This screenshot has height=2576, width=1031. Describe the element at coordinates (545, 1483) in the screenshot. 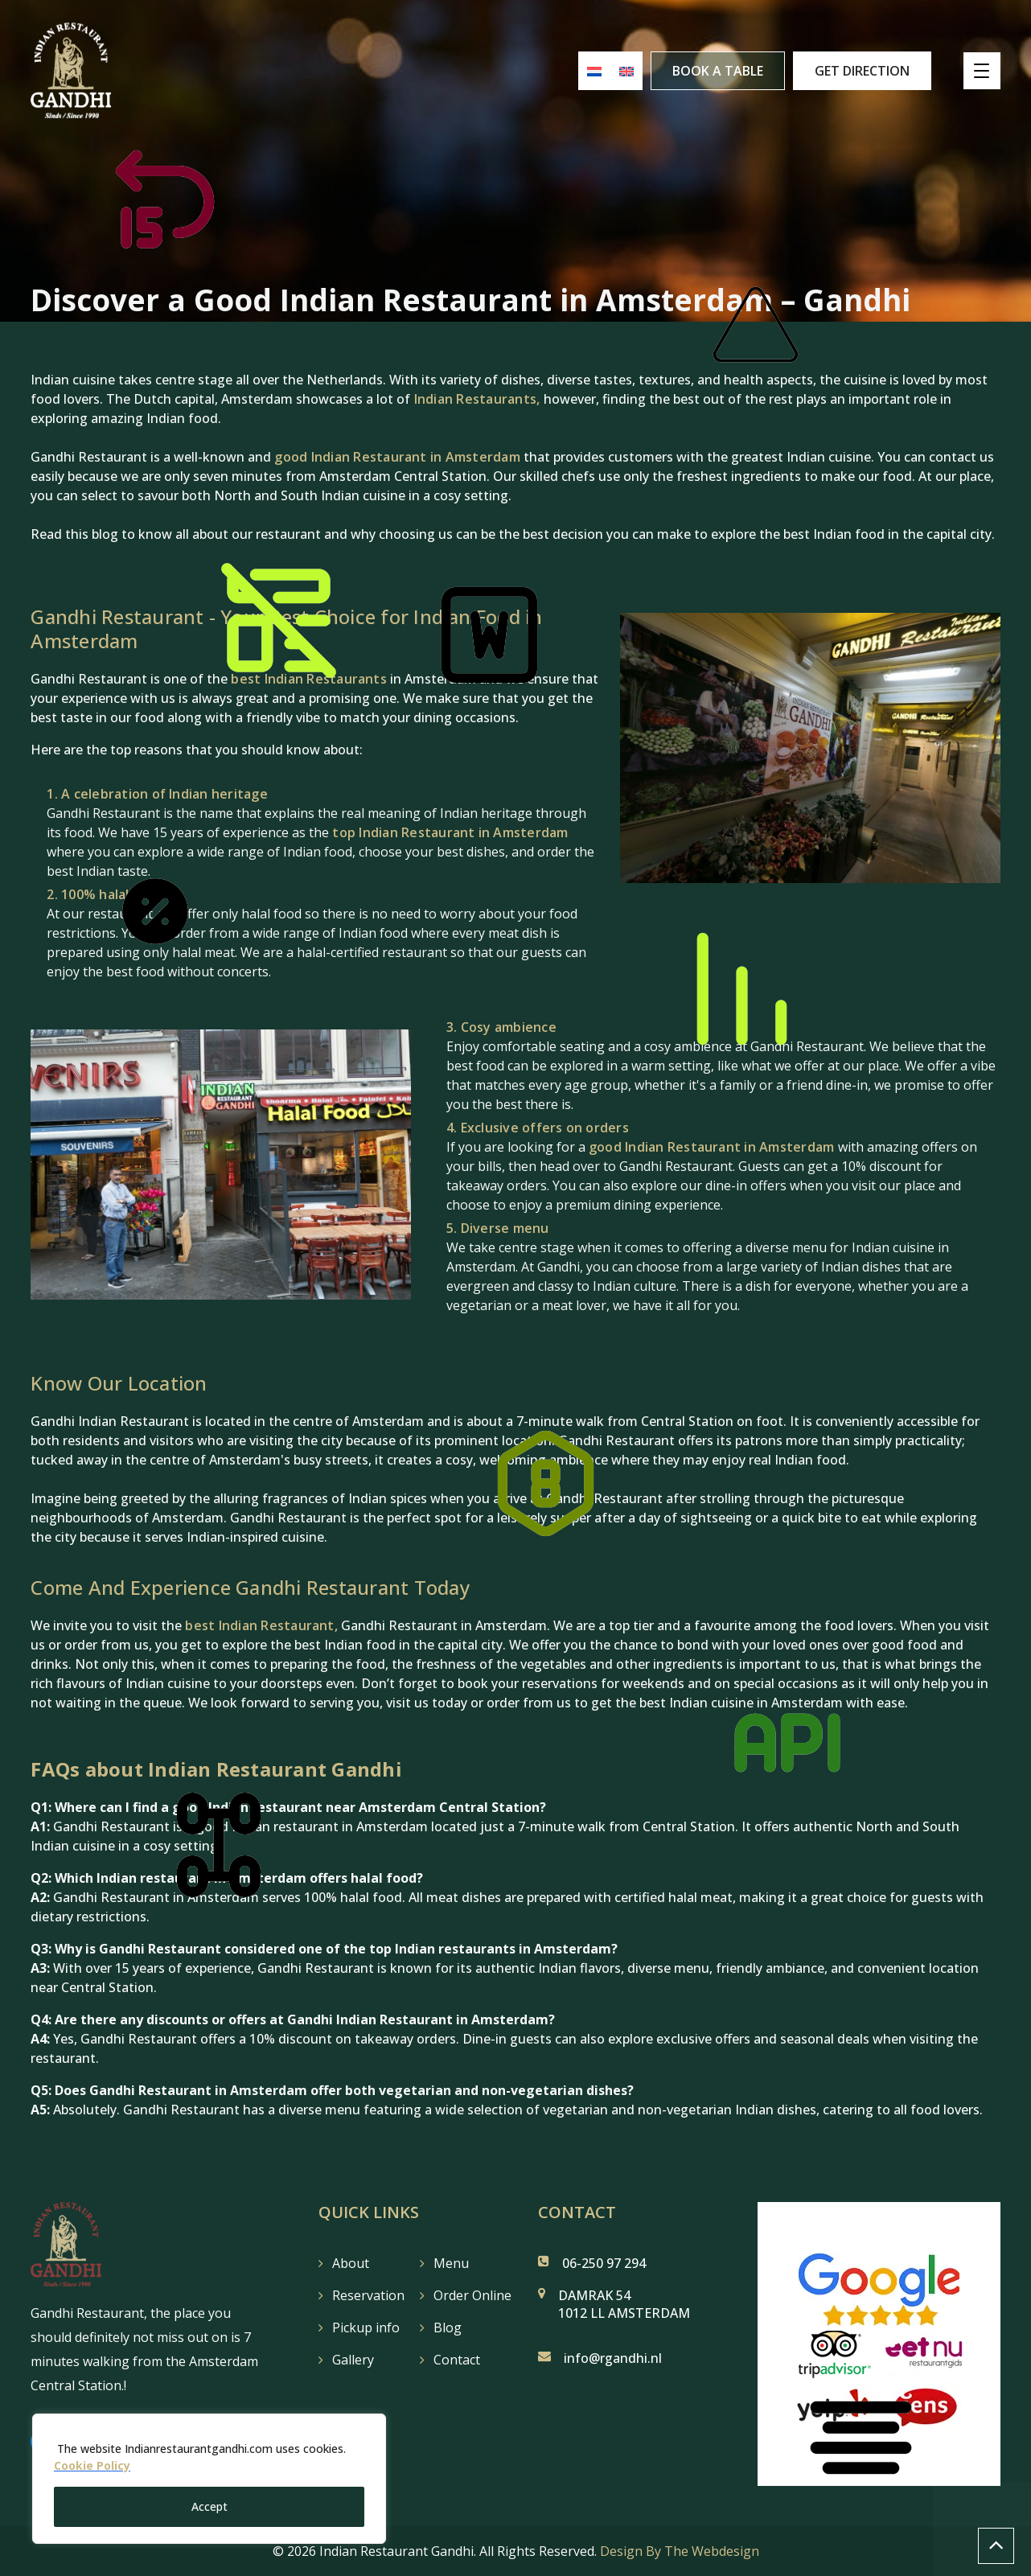

I see `indicates step 8 in a multi-step process` at that location.